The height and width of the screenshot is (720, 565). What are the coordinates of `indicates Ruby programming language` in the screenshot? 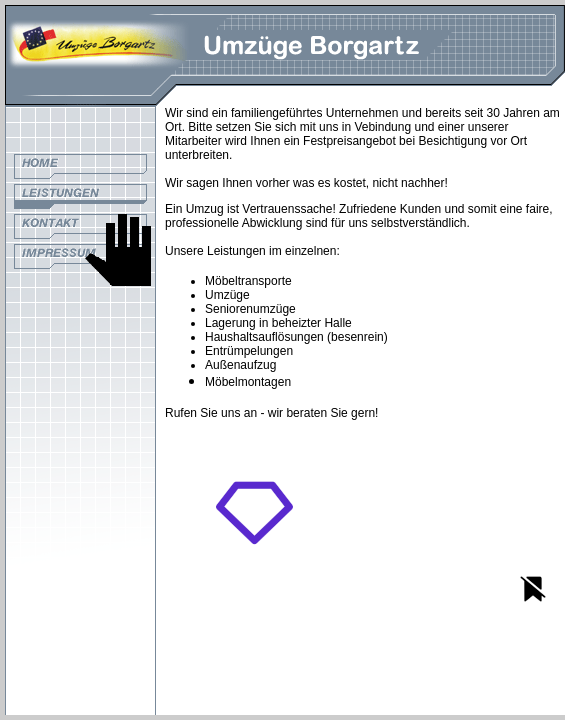 It's located at (254, 510).